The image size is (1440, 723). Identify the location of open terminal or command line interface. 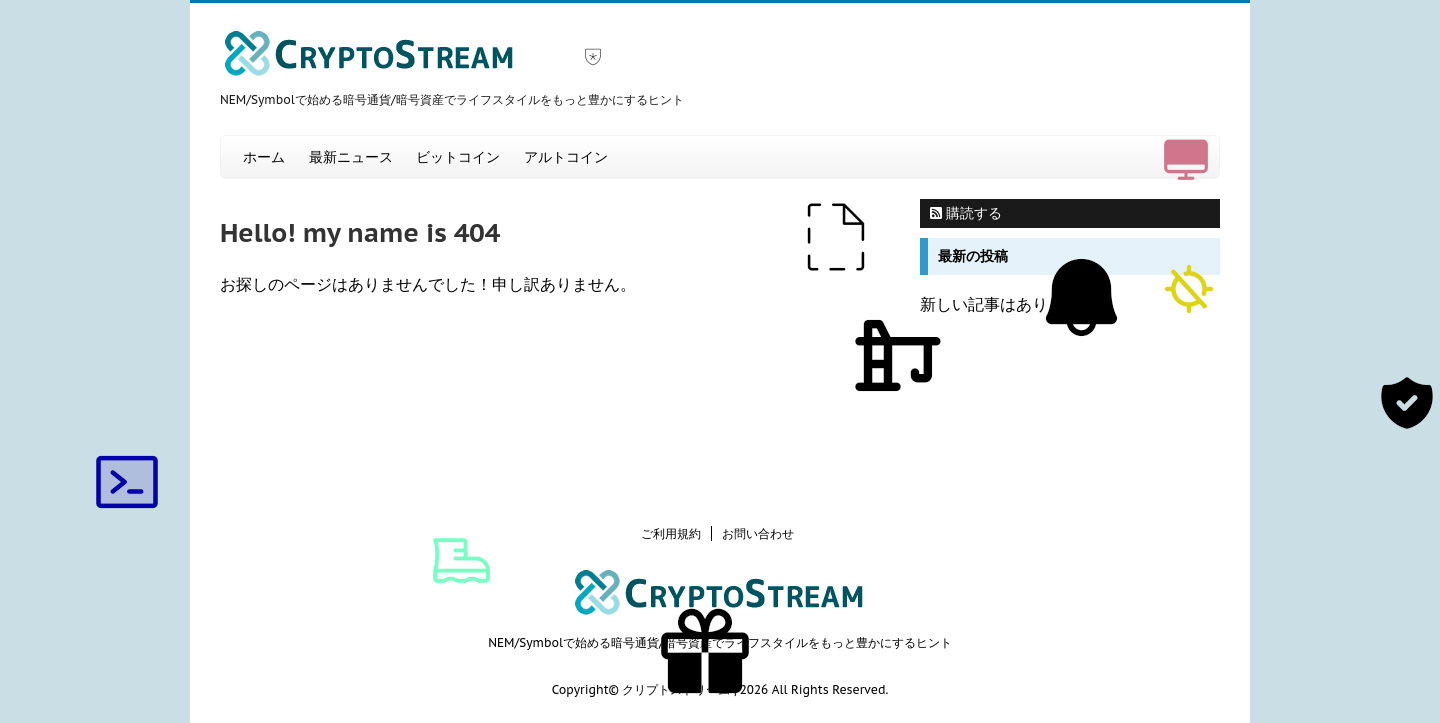
(127, 482).